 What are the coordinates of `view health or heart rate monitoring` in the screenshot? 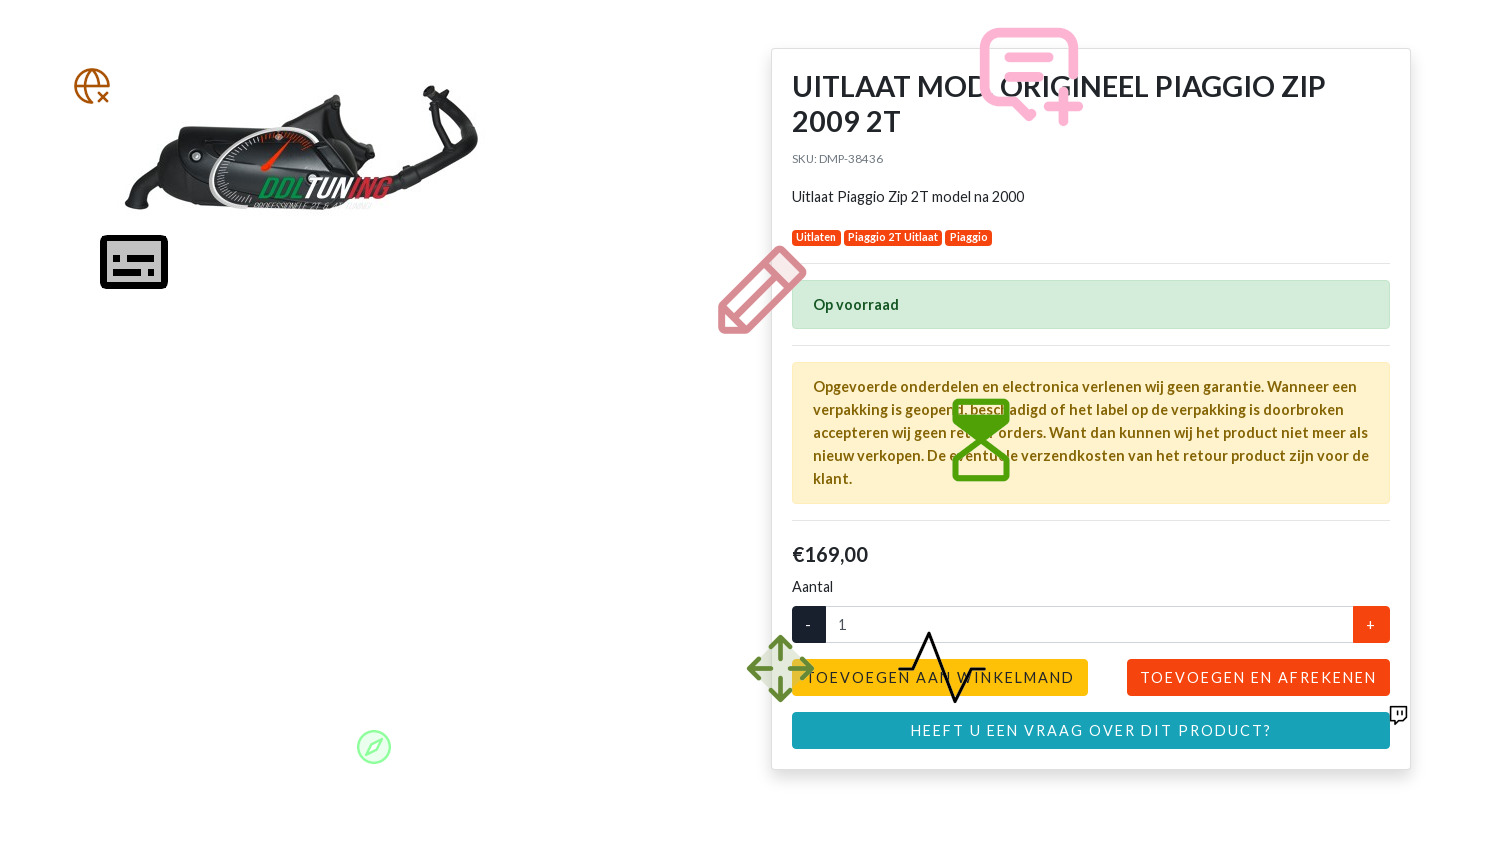 It's located at (942, 669).